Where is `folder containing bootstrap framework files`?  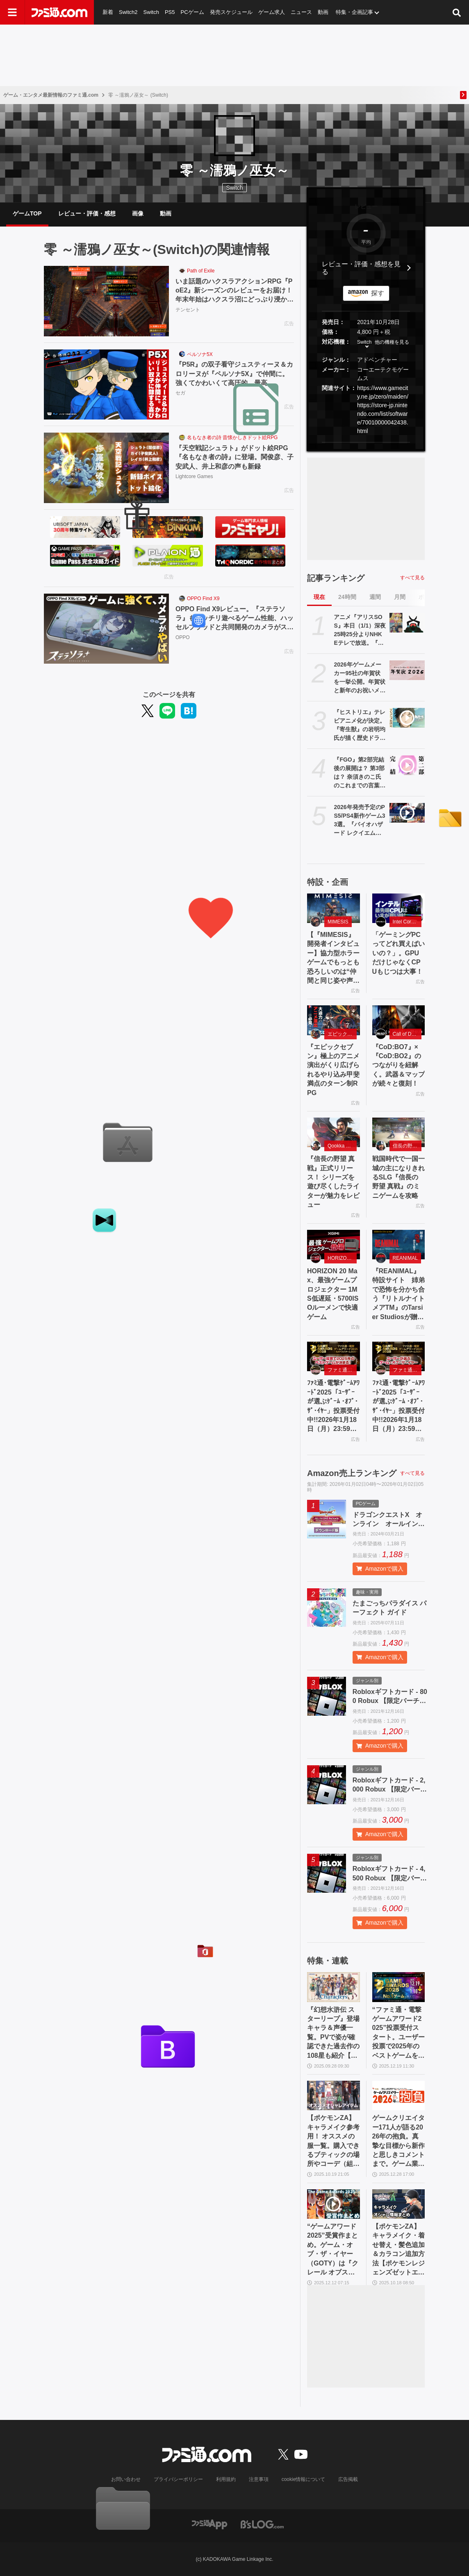 folder containing bootstrap framework files is located at coordinates (168, 2048).